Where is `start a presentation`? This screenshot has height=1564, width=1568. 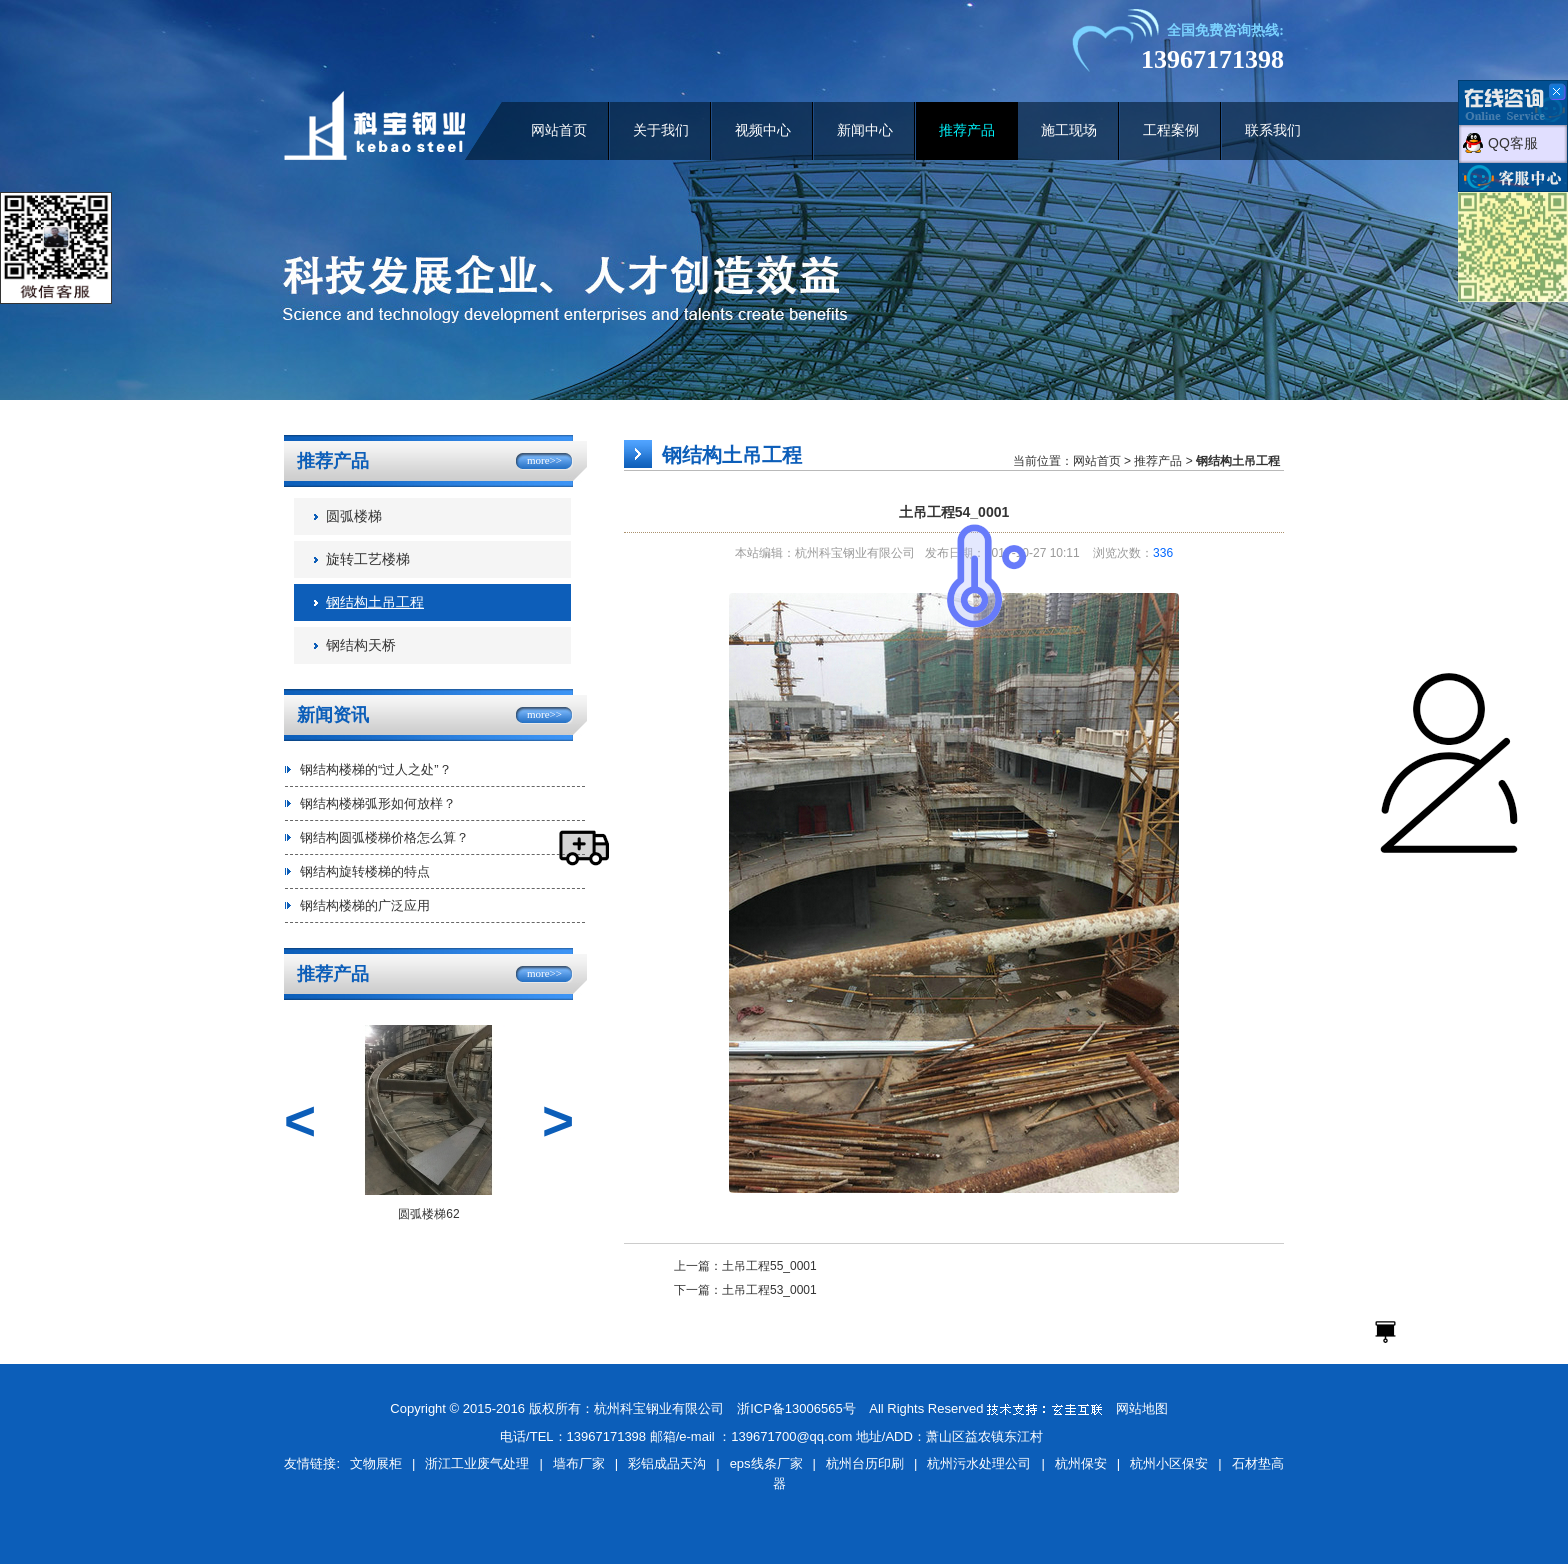 start a presentation is located at coordinates (1385, 1330).